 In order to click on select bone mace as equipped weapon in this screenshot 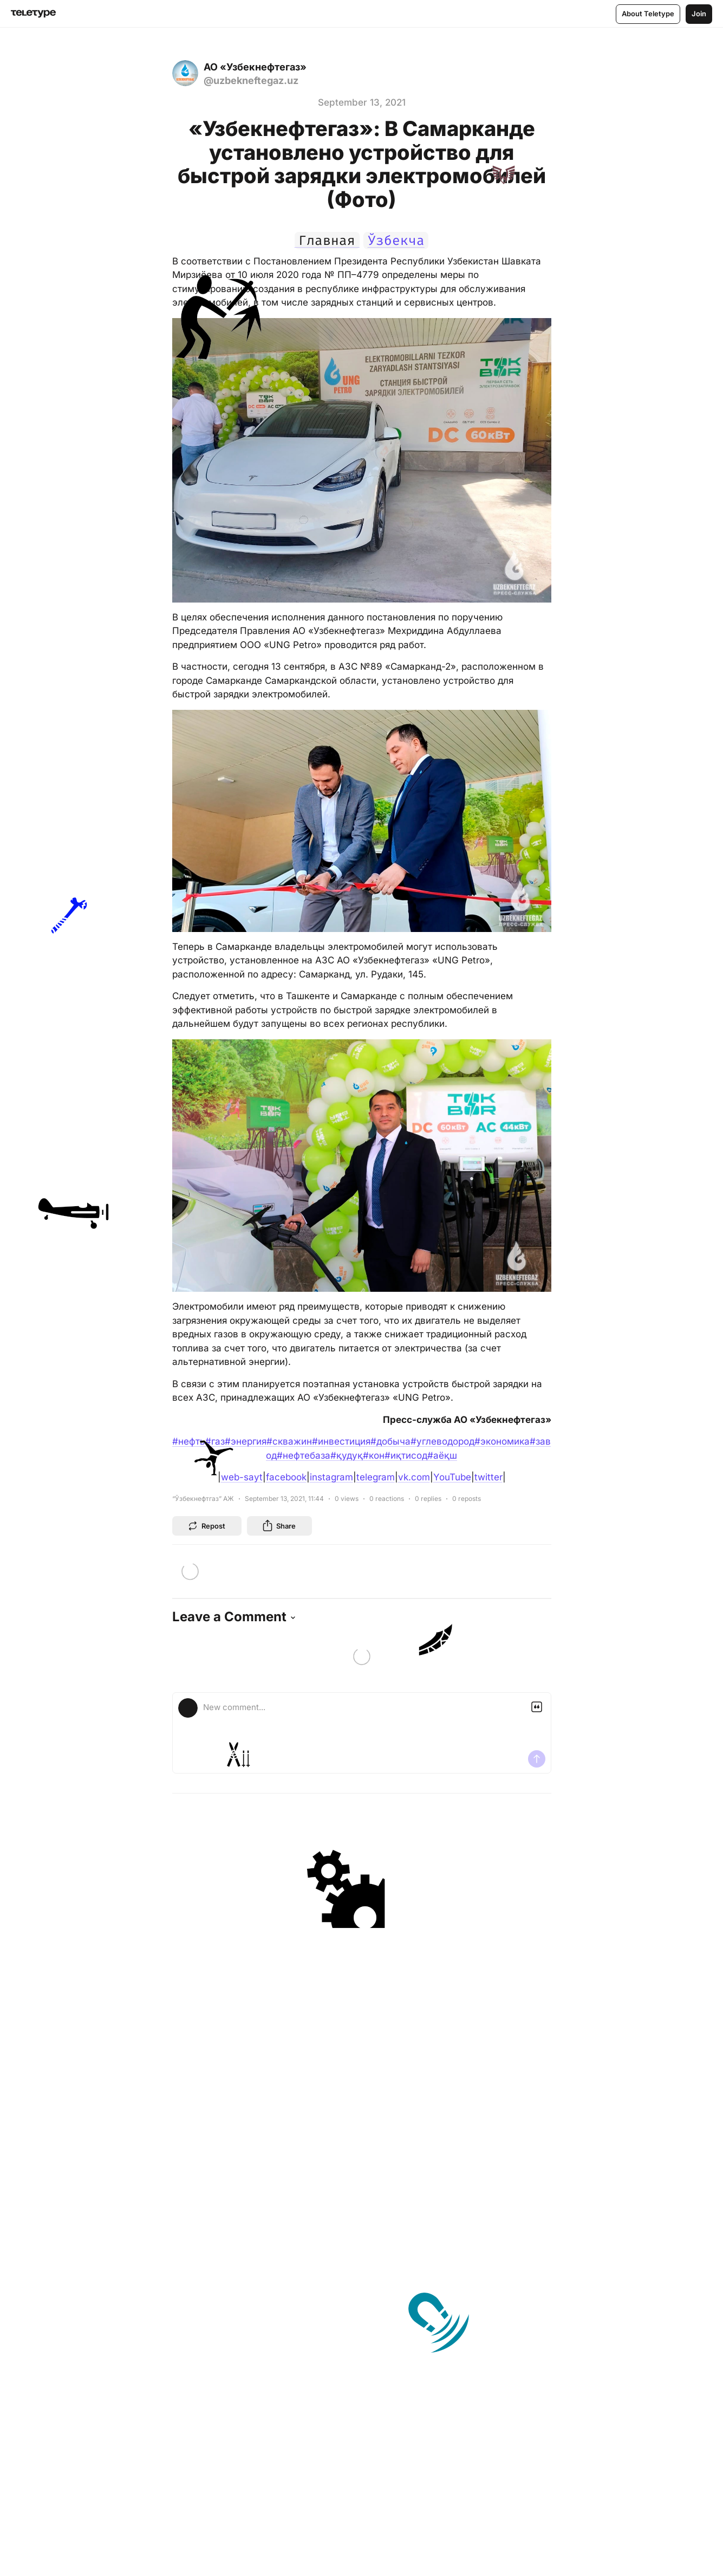, I will do `click(69, 915)`.